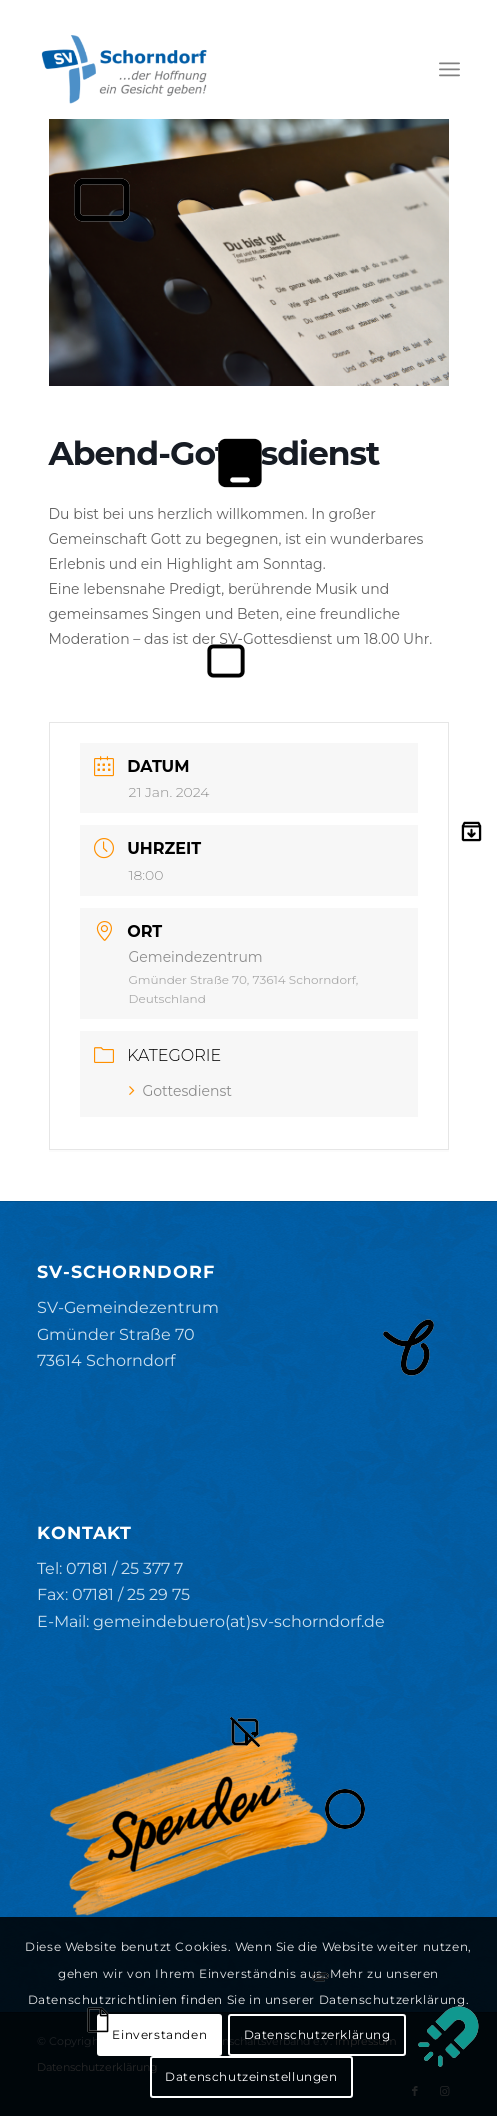 The height and width of the screenshot is (2116, 497). Describe the element at coordinates (408, 1347) in the screenshot. I see `open the Bunpo Japanese learning app` at that location.